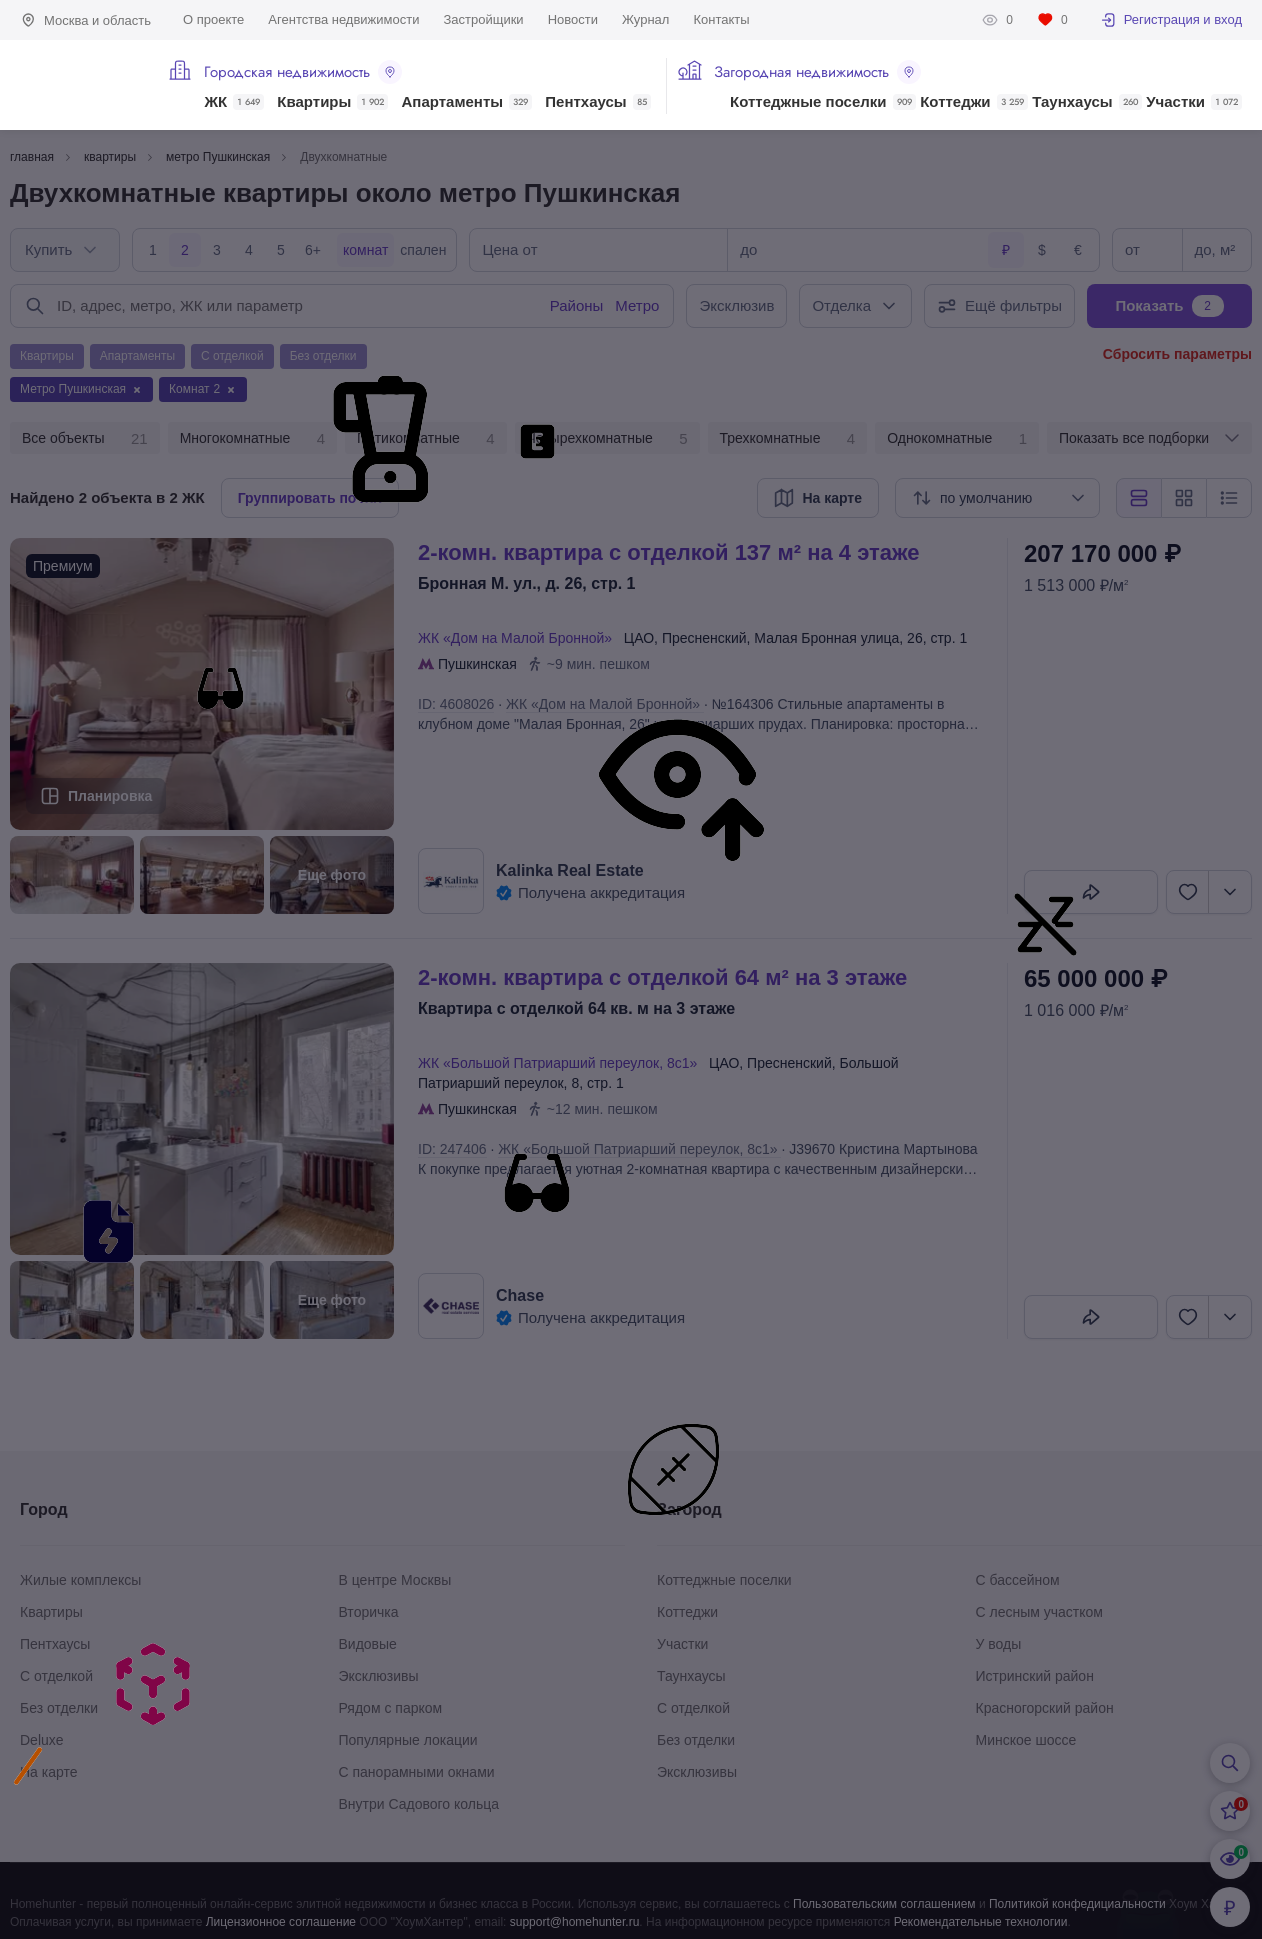  Describe the element at coordinates (537, 441) in the screenshot. I see `indicates an "E" rating or classification` at that location.